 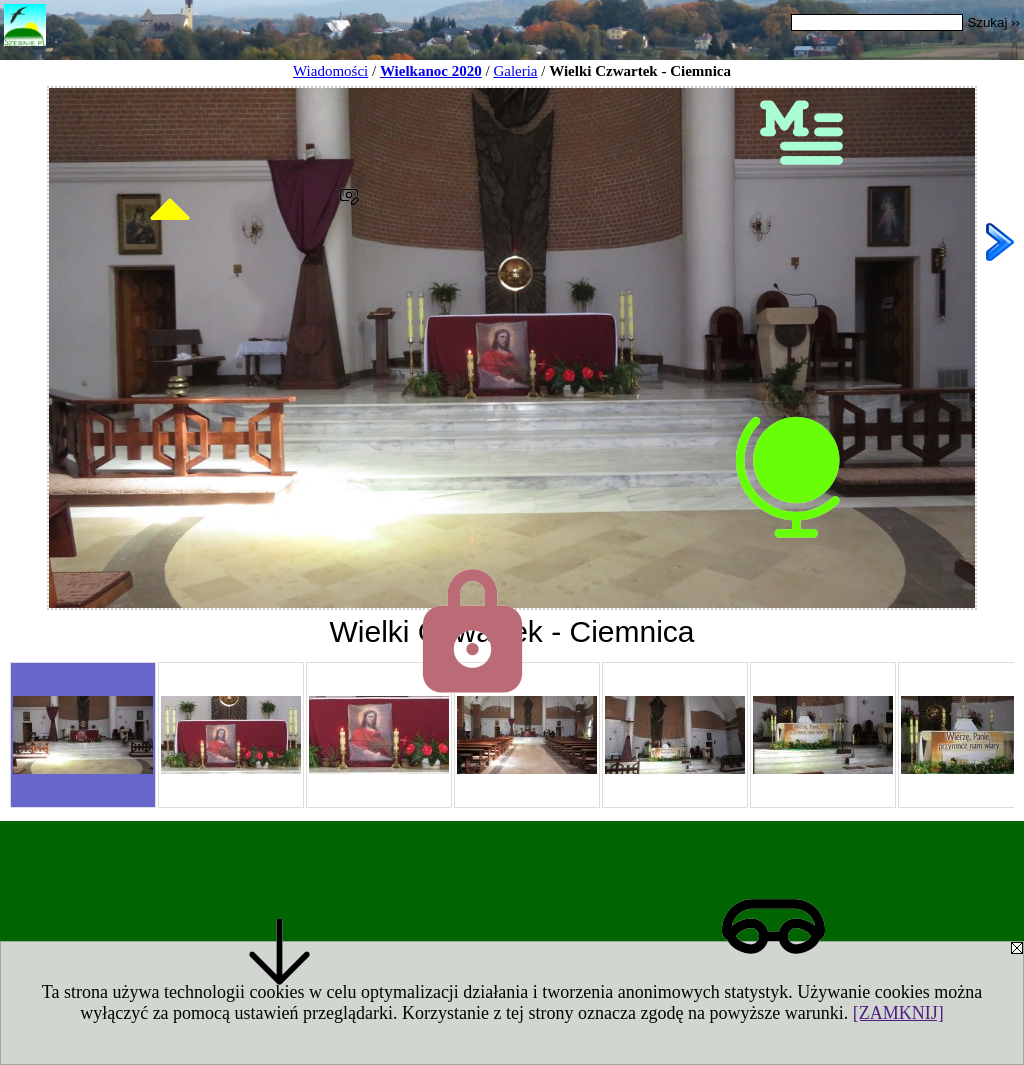 What do you see at coordinates (792, 473) in the screenshot?
I see `access global or international settings` at bounding box center [792, 473].